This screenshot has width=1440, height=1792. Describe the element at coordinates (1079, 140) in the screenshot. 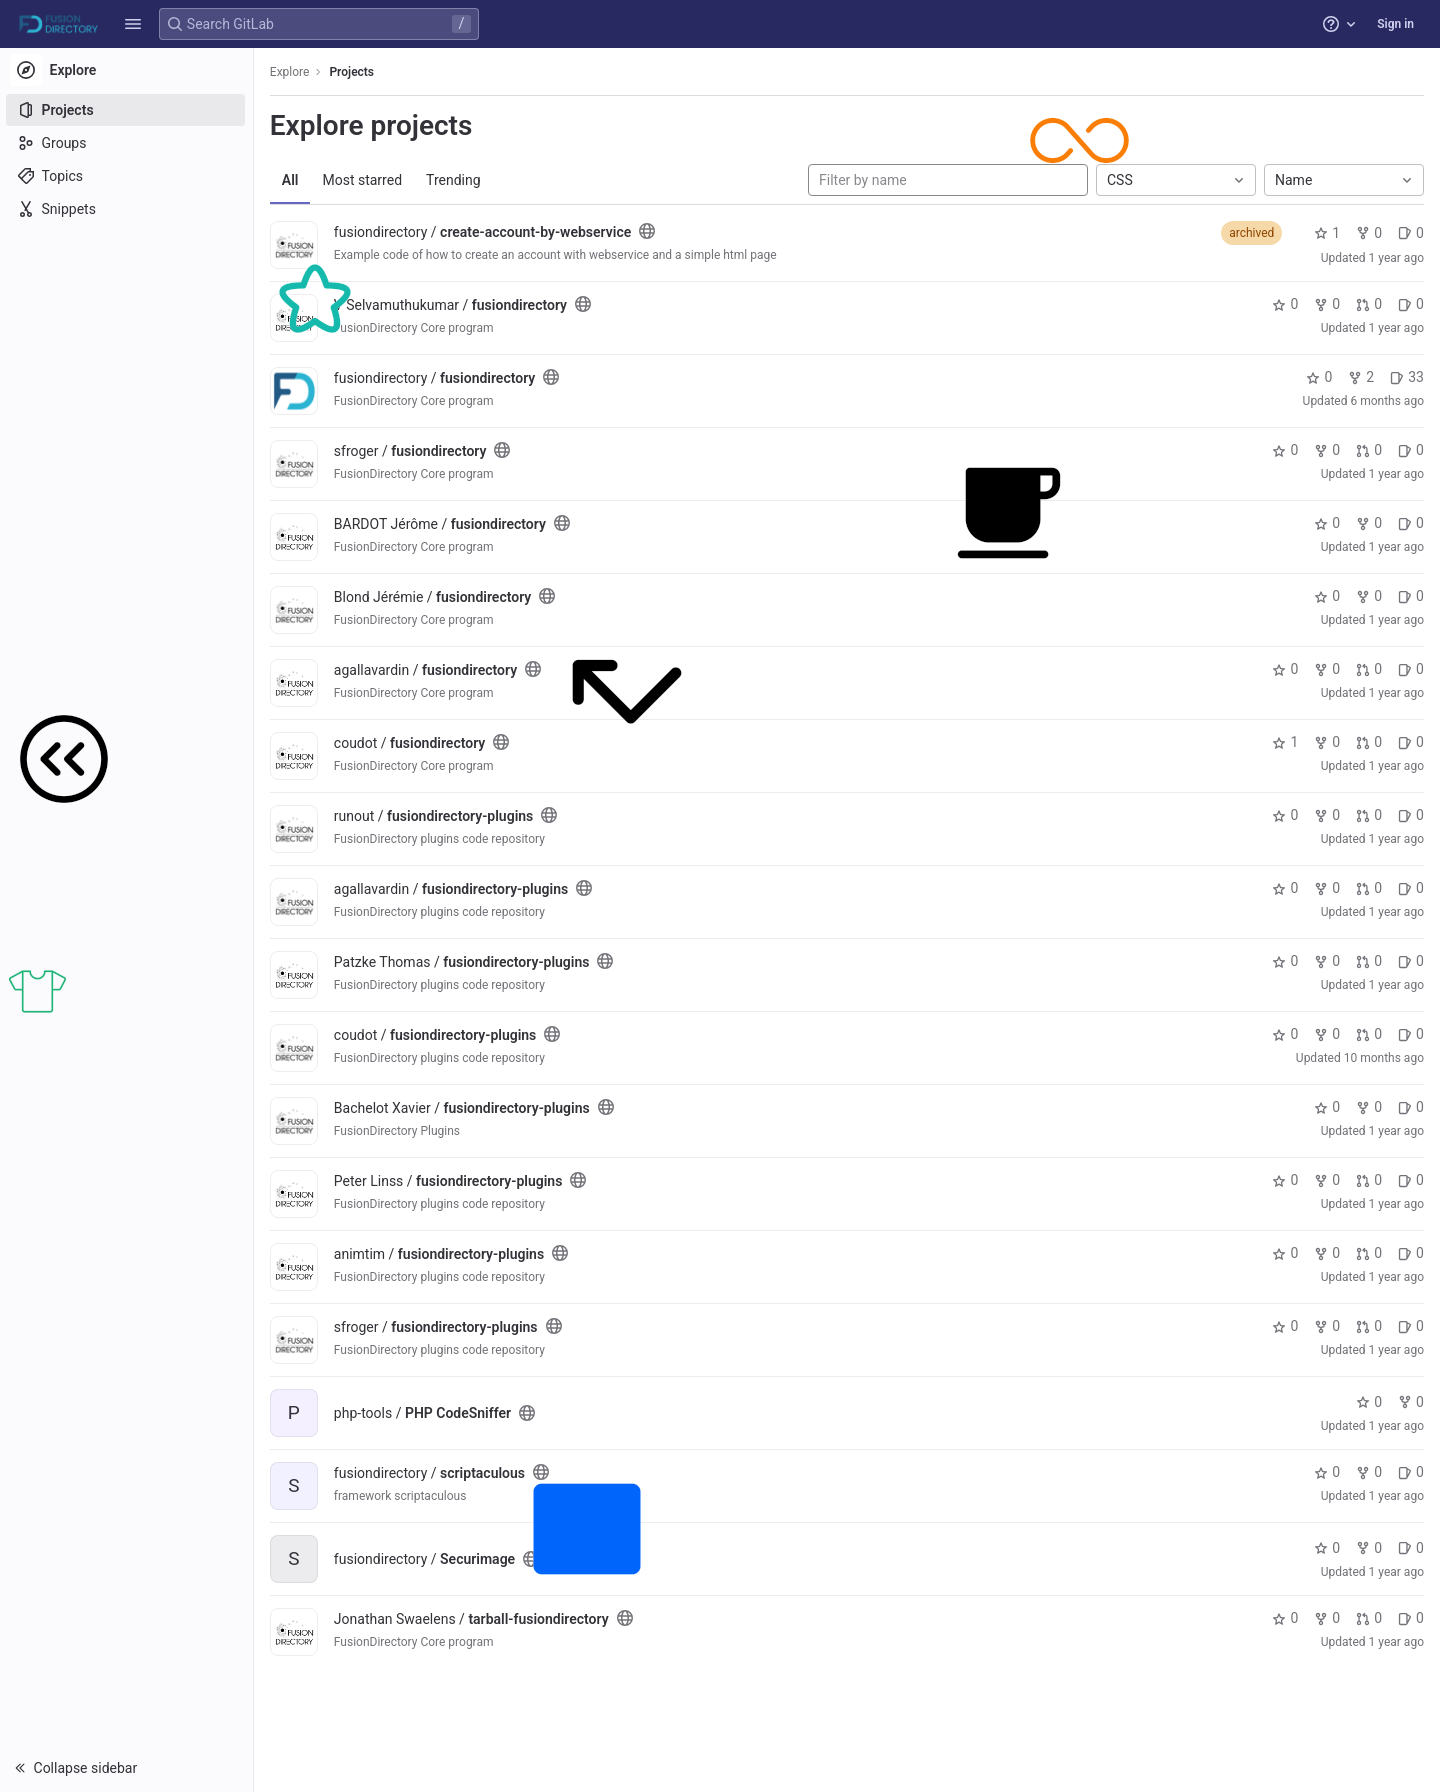

I see `indicates unlimited or infinite content` at that location.